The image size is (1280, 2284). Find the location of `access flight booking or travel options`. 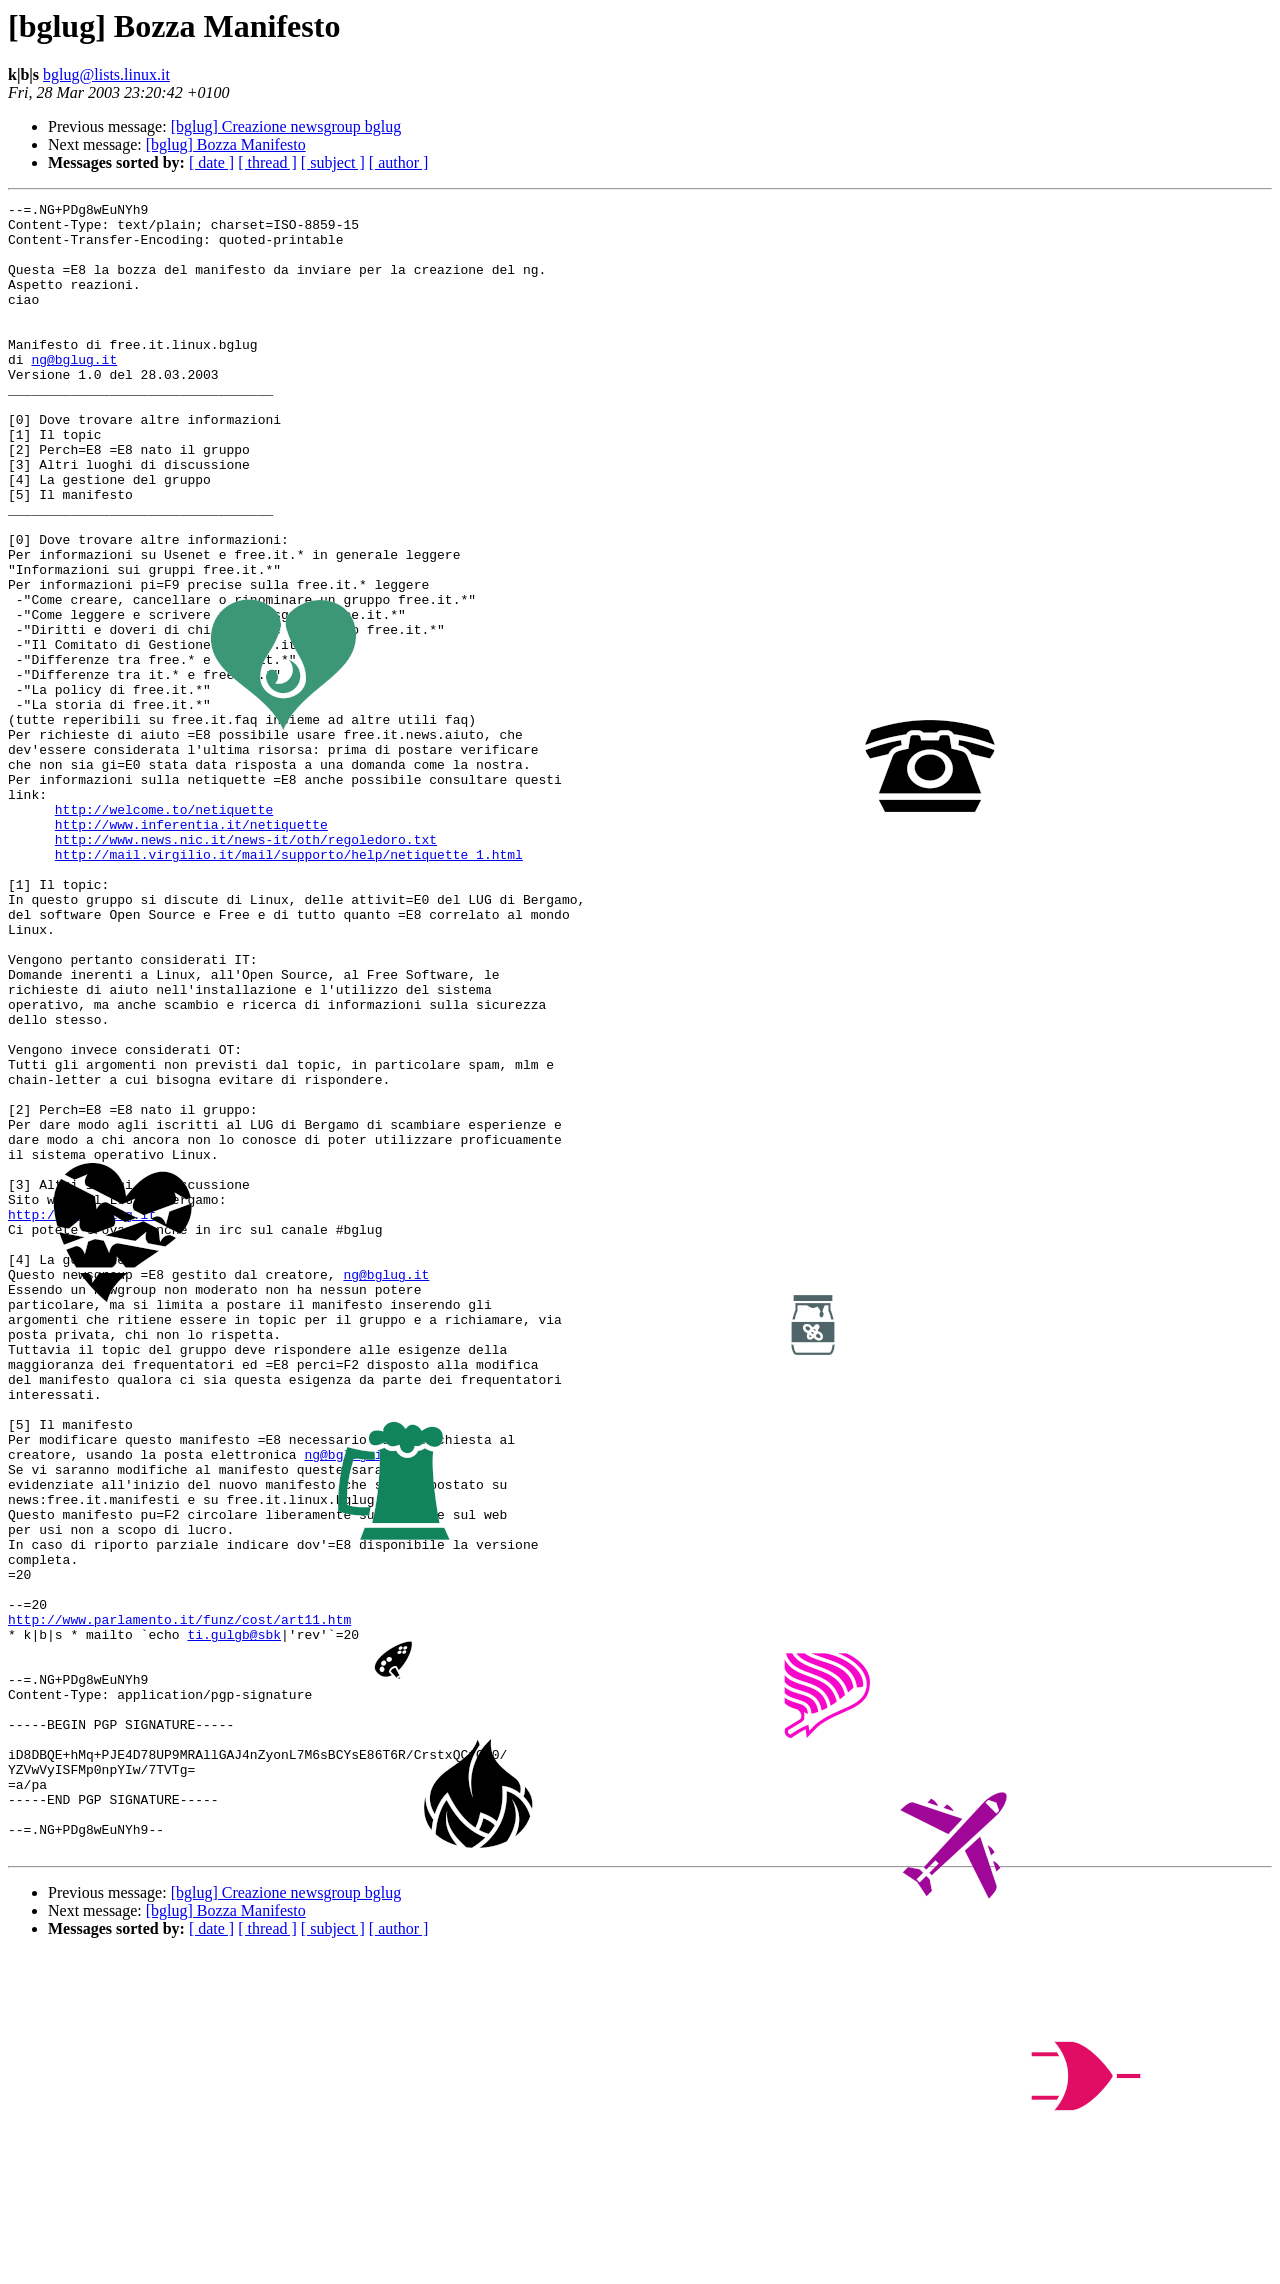

access flight booking or travel options is located at coordinates (952, 1847).